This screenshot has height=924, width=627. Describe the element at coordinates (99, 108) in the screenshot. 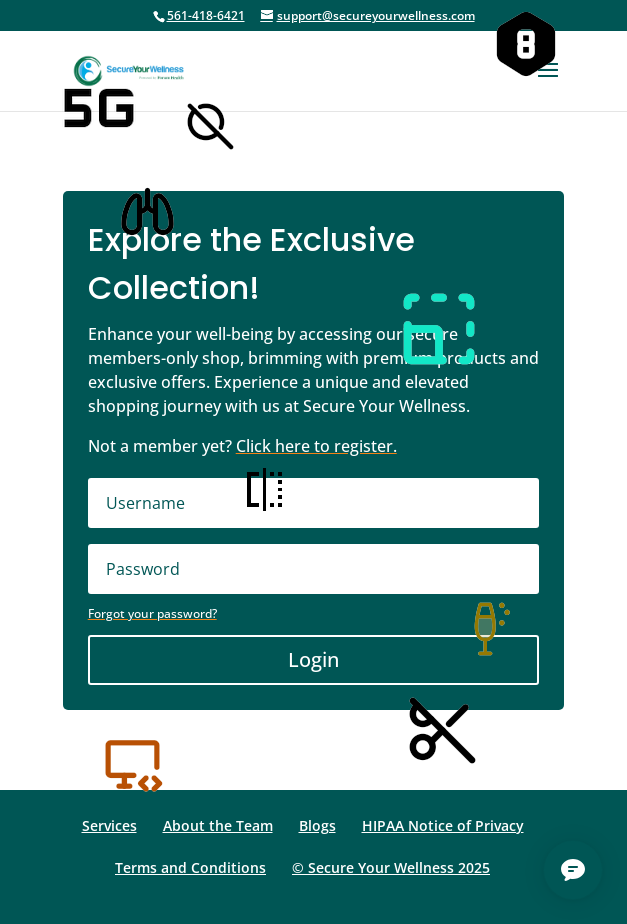

I see `indicates 5G network connectivity` at that location.